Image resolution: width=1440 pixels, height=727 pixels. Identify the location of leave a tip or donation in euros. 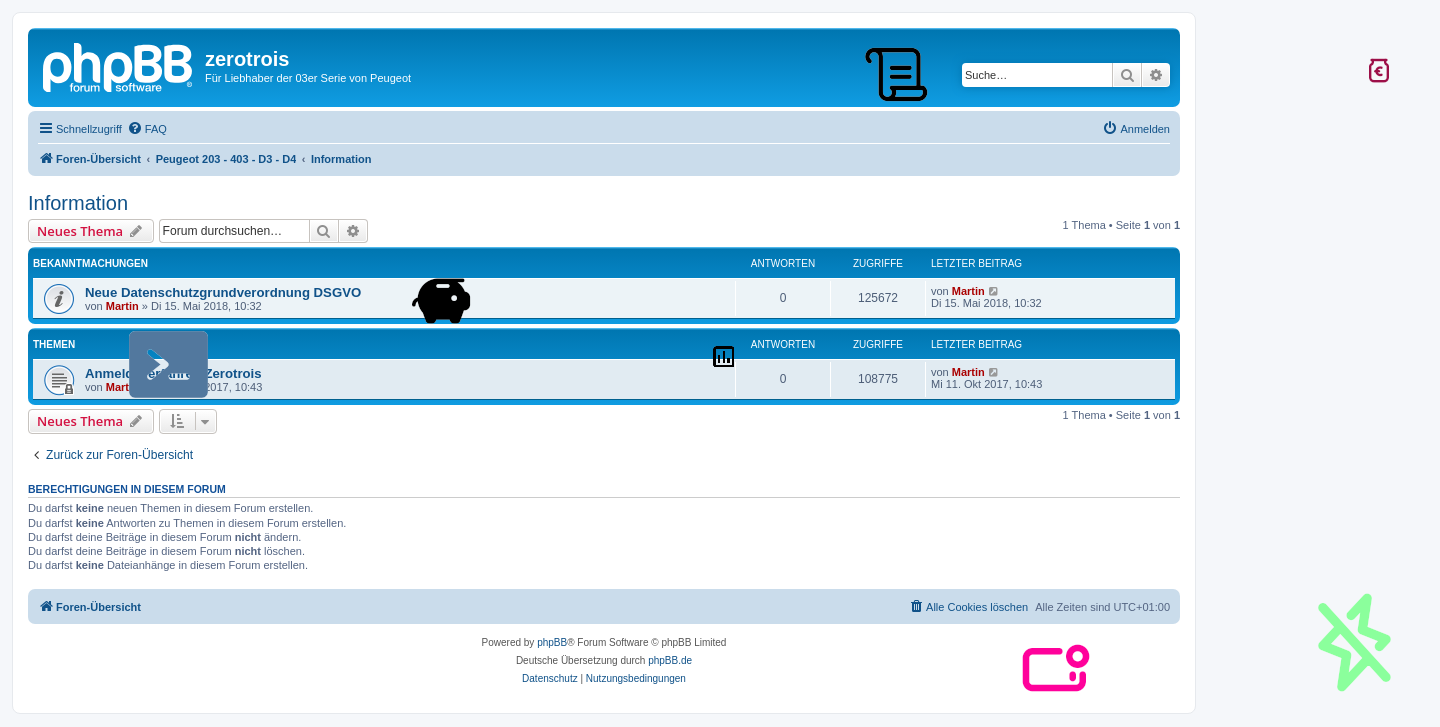
(1379, 70).